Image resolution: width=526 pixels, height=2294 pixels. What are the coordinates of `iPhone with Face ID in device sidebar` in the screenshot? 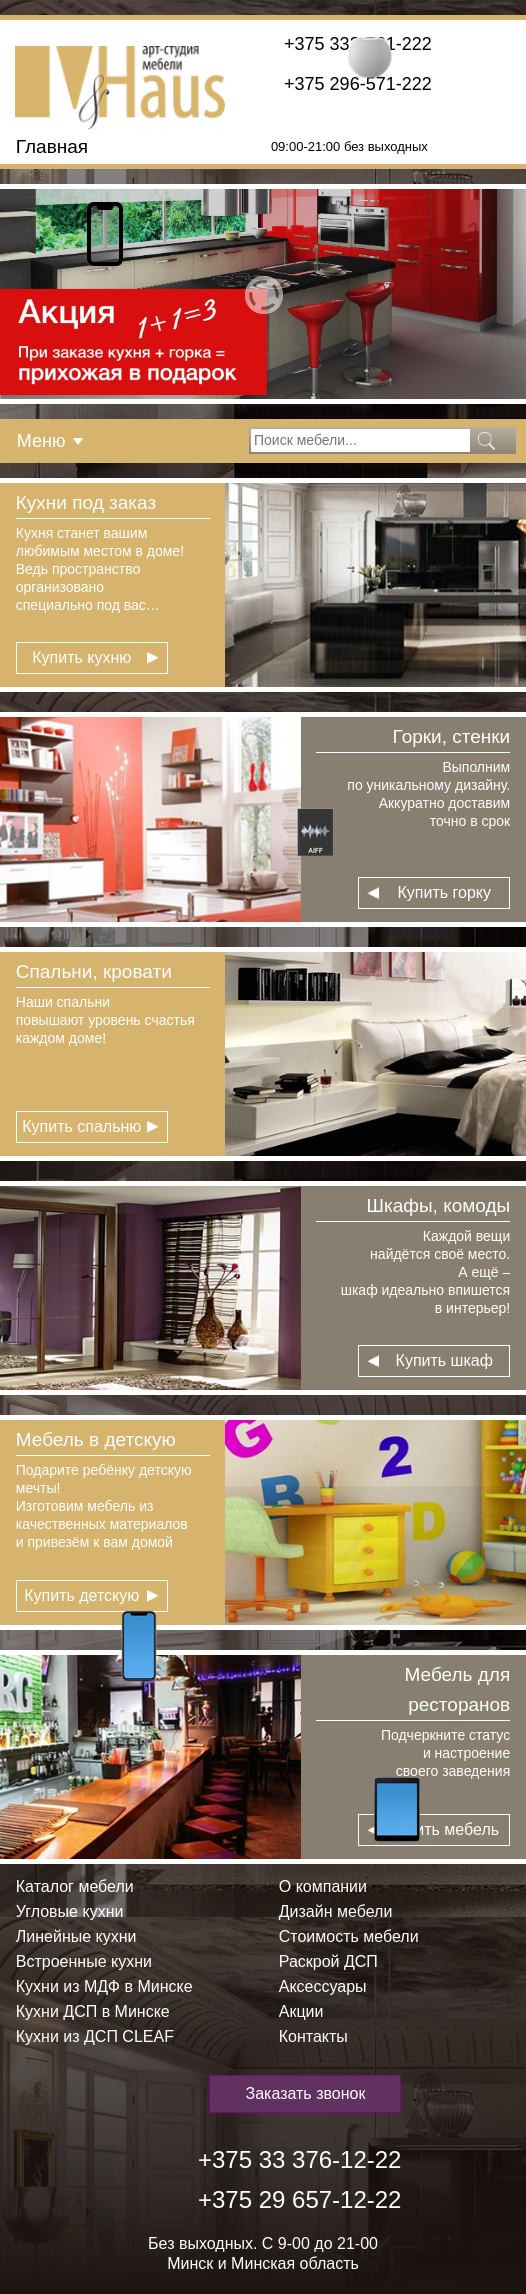 It's located at (105, 234).